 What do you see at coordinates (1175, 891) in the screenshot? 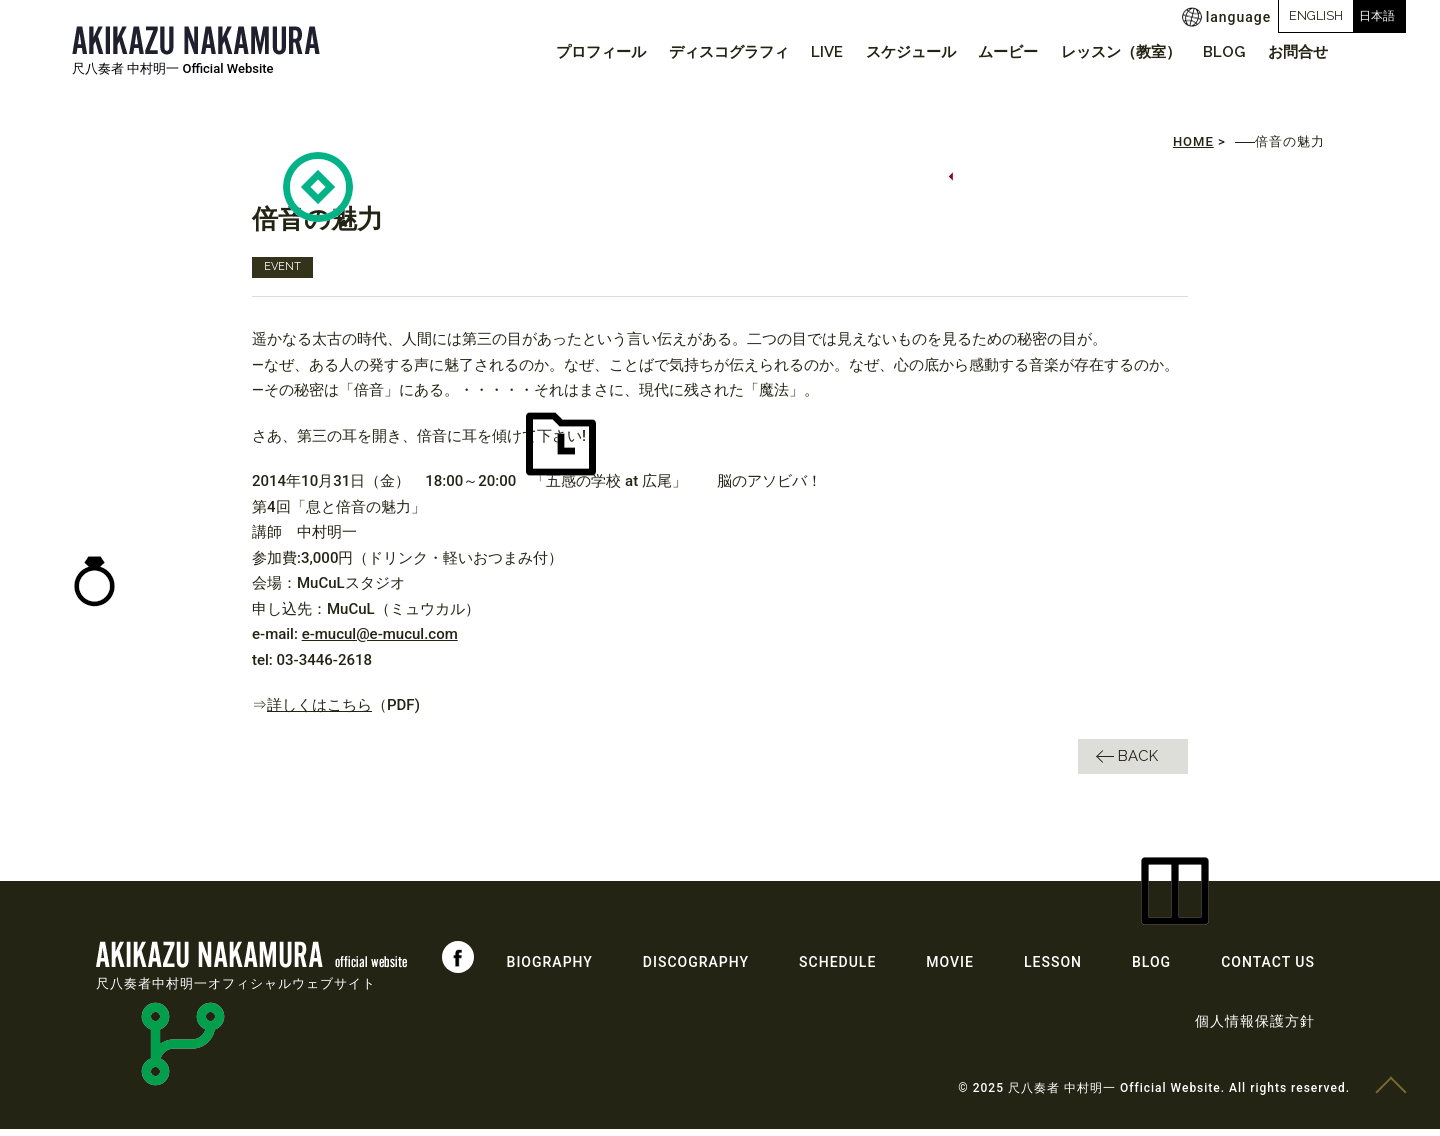
I see `switch to two-column layout view` at bounding box center [1175, 891].